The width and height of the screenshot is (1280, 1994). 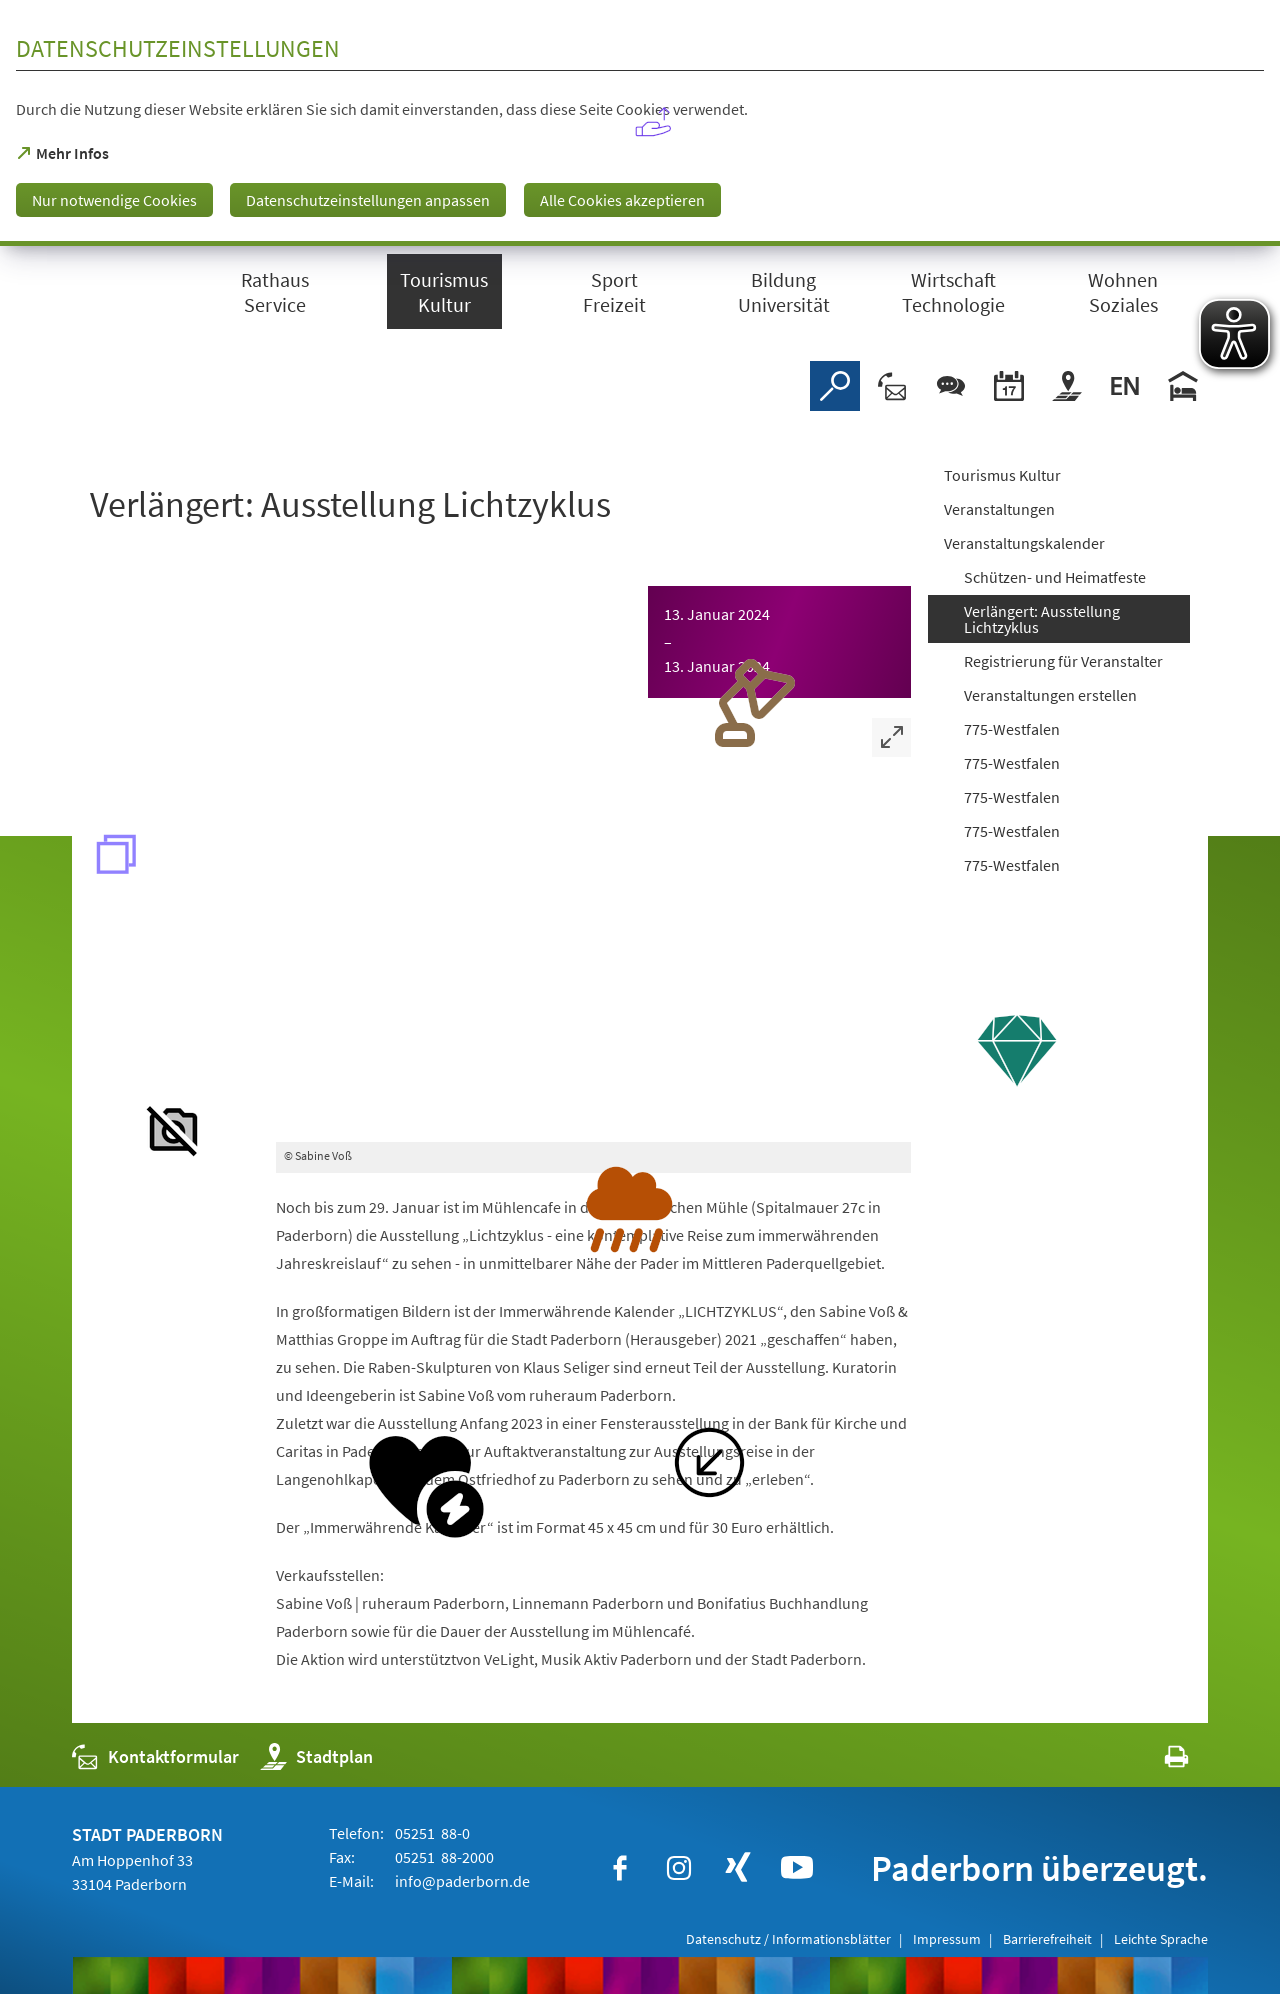 What do you see at coordinates (654, 123) in the screenshot?
I see `upload or share content manually` at bounding box center [654, 123].